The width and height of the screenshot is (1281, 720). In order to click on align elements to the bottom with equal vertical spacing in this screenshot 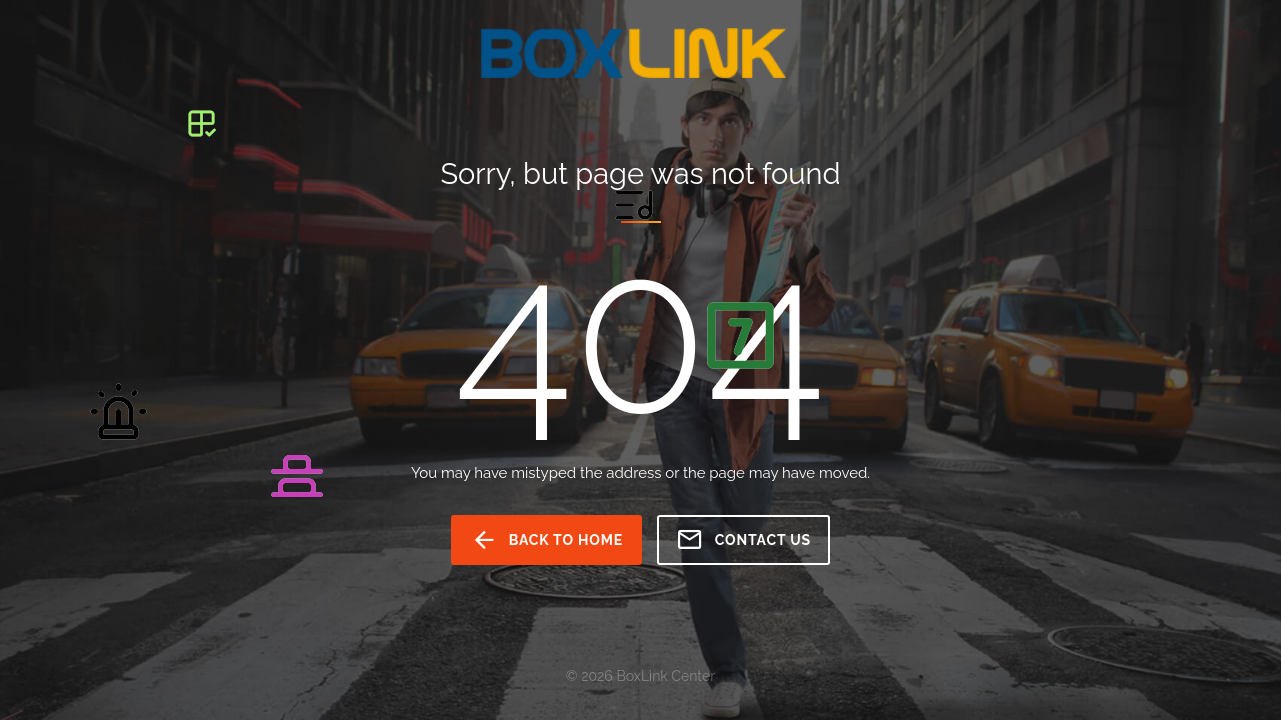, I will do `click(297, 476)`.